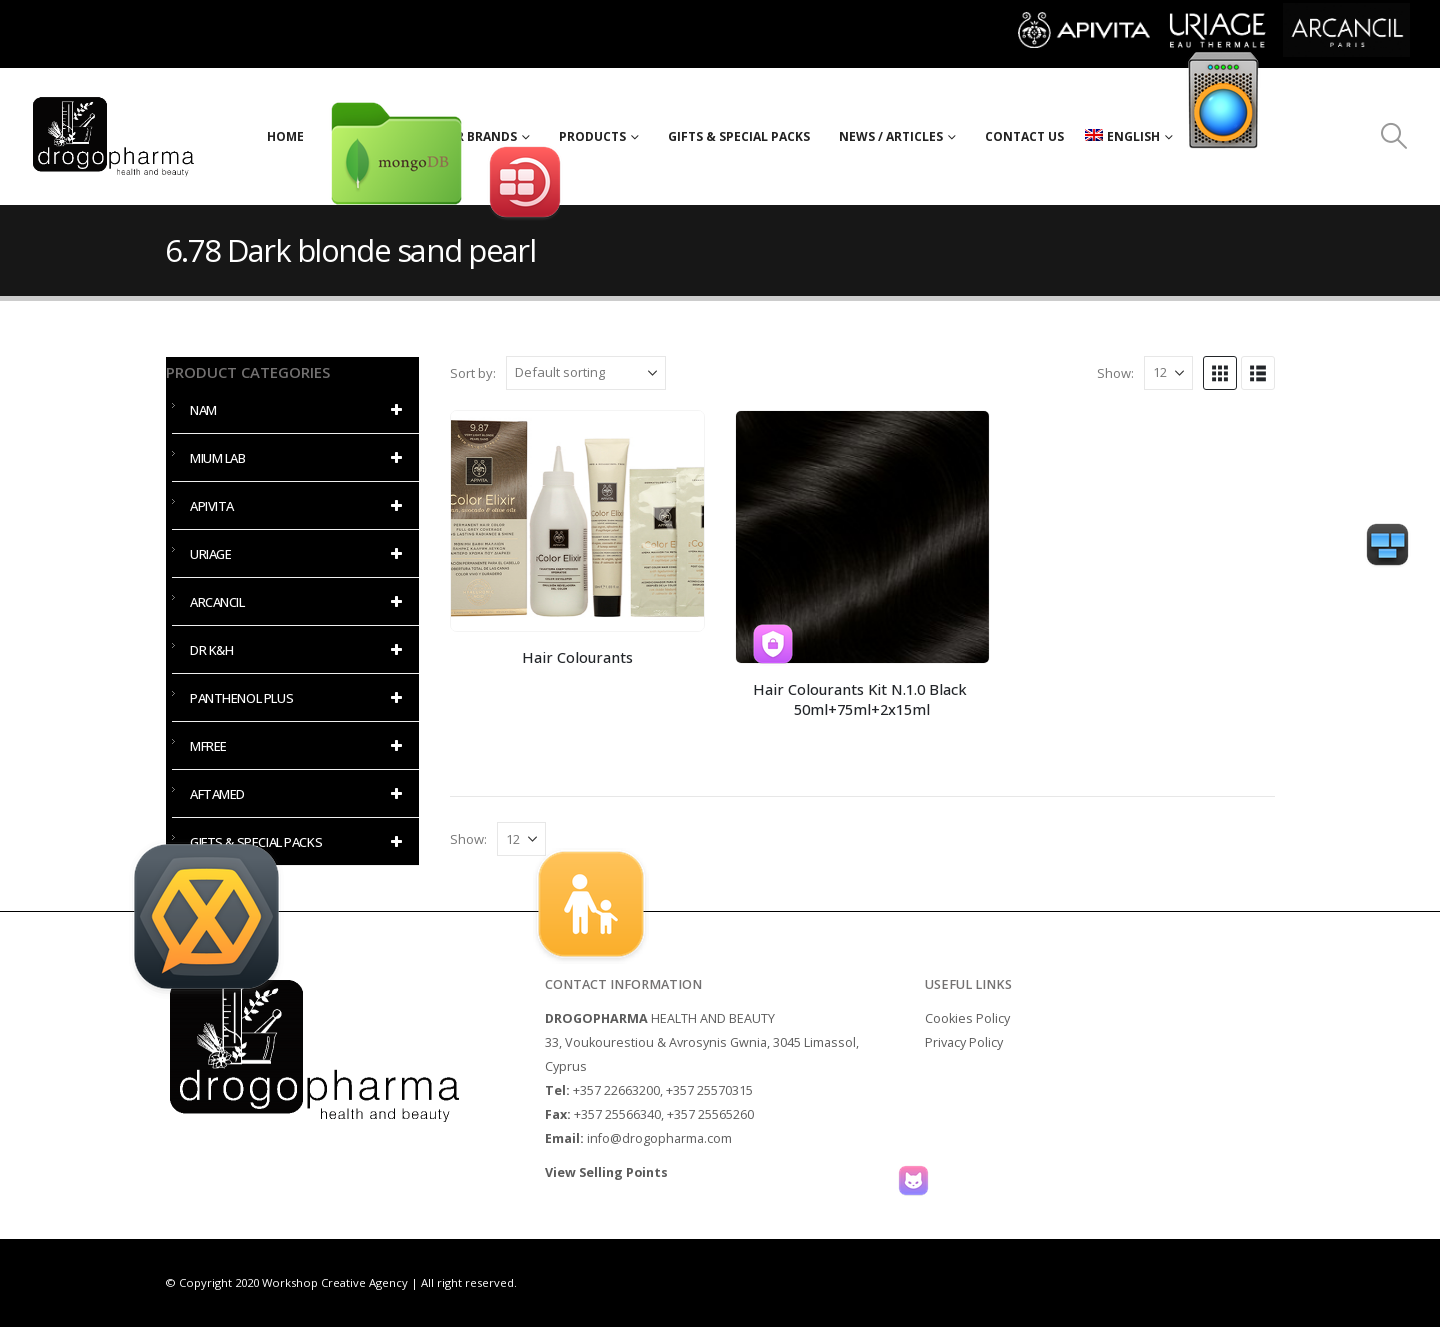  I want to click on open hexchat irc client, so click(206, 916).